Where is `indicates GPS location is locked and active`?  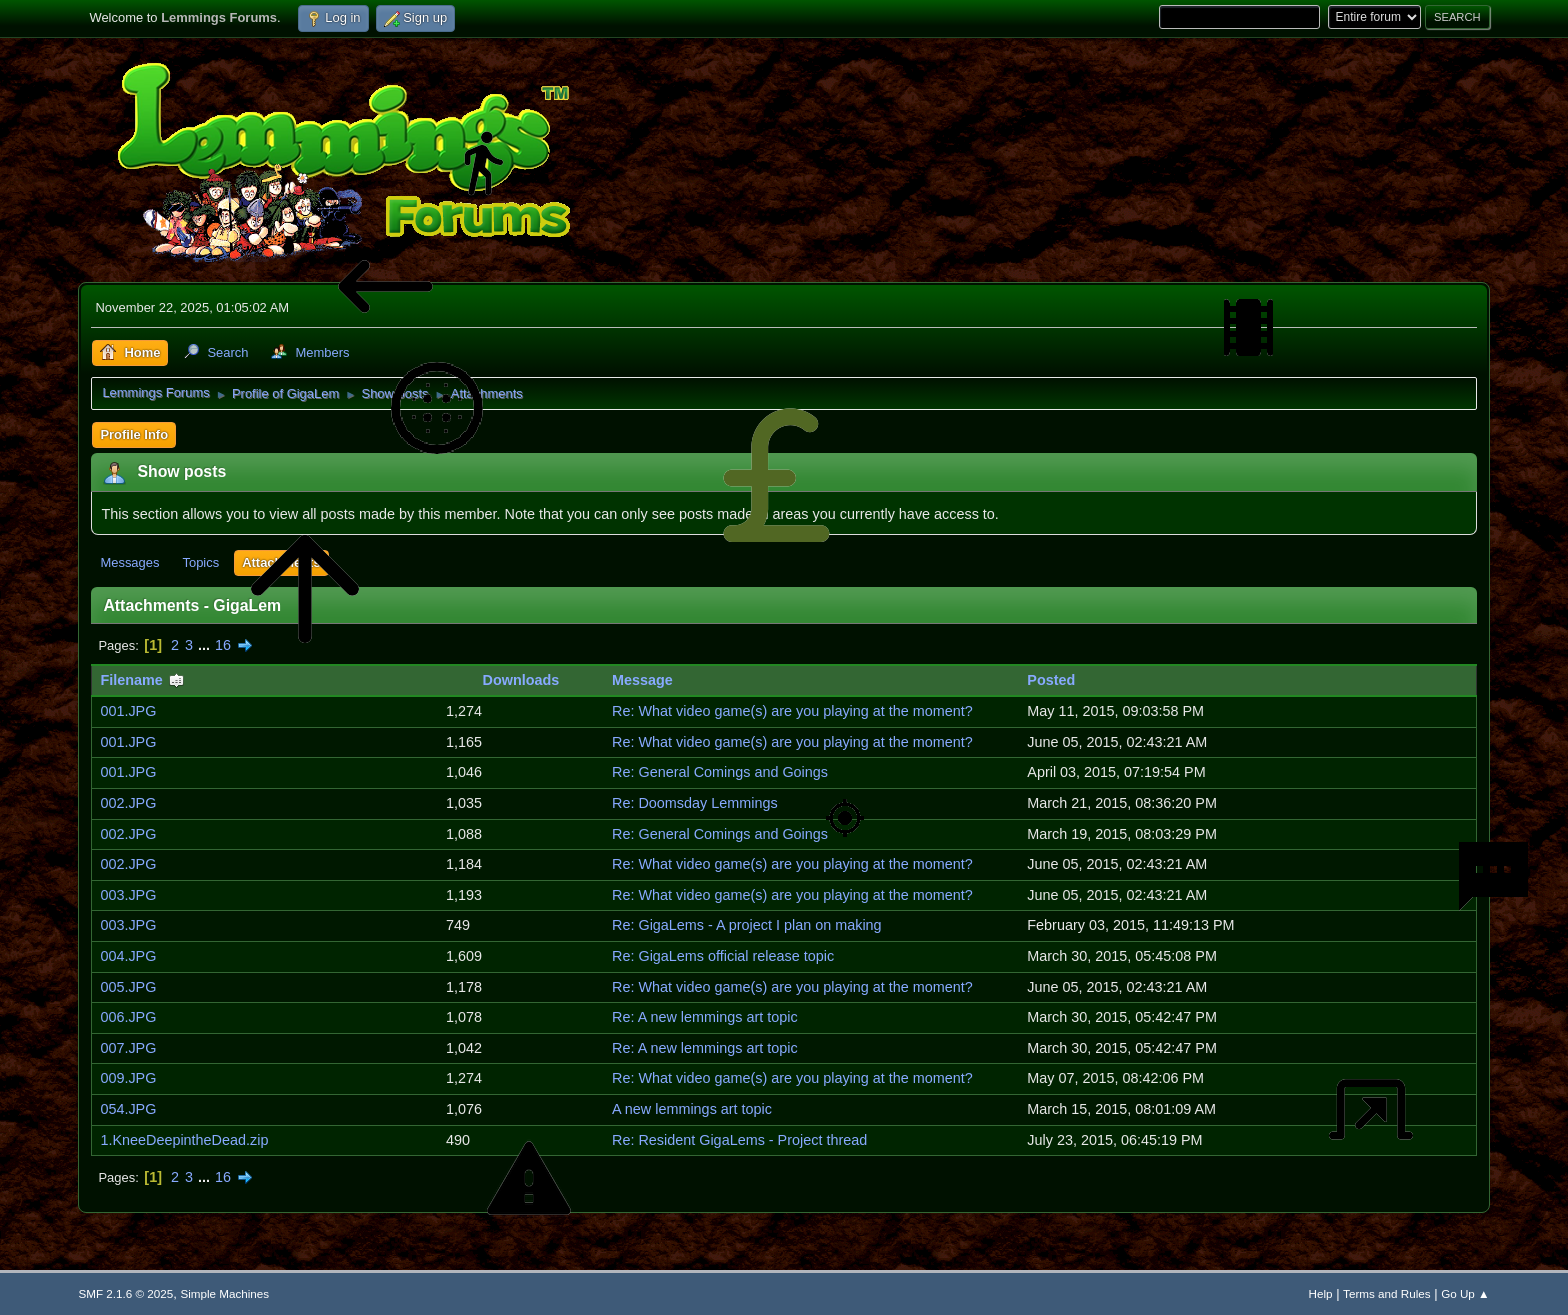
indicates GPS location is locked and active is located at coordinates (845, 818).